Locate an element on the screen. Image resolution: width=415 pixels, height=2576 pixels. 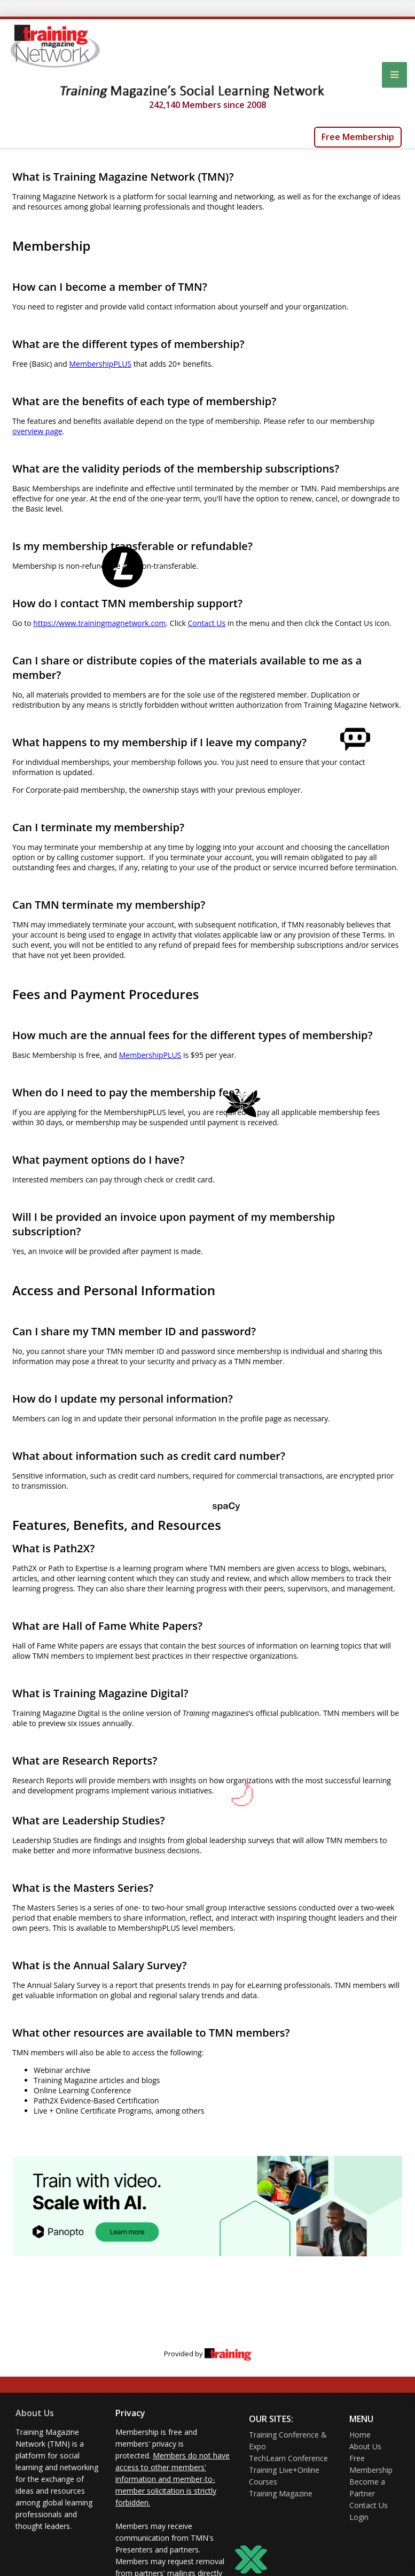
wiki.js documentation or knowledge base is located at coordinates (242, 1103).